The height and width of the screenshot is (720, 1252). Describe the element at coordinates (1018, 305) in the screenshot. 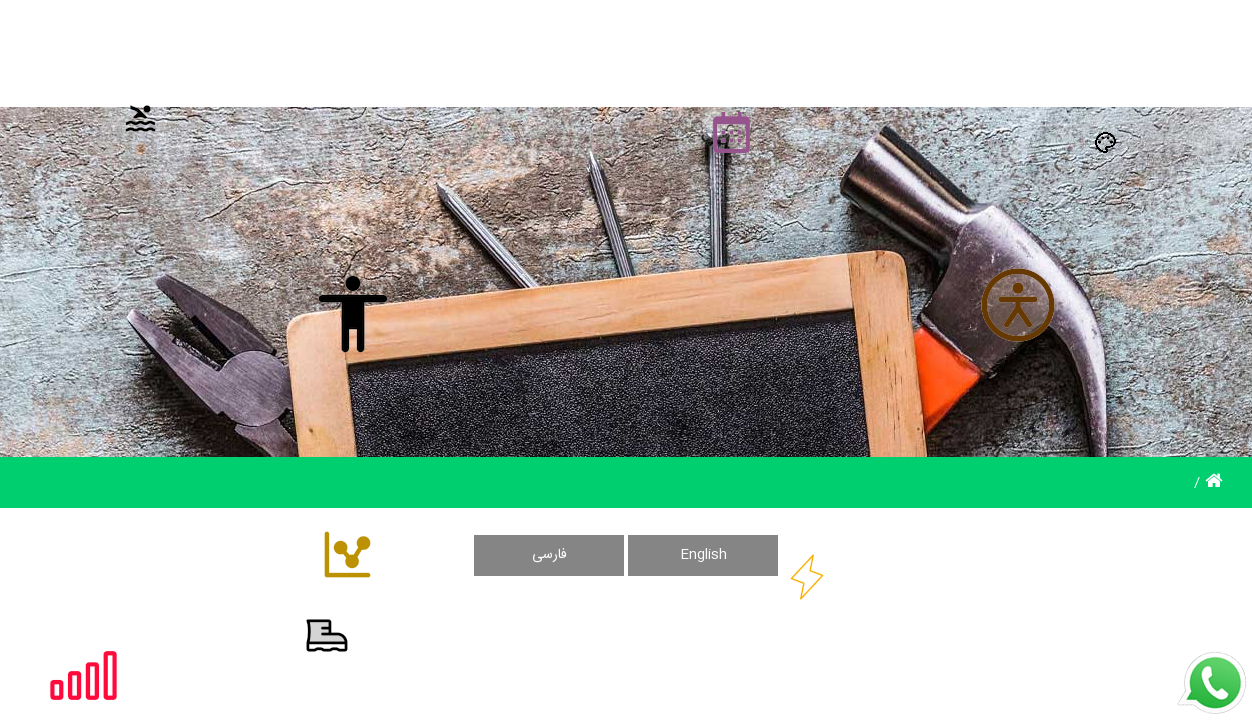

I see `access user profile or account settings` at that location.